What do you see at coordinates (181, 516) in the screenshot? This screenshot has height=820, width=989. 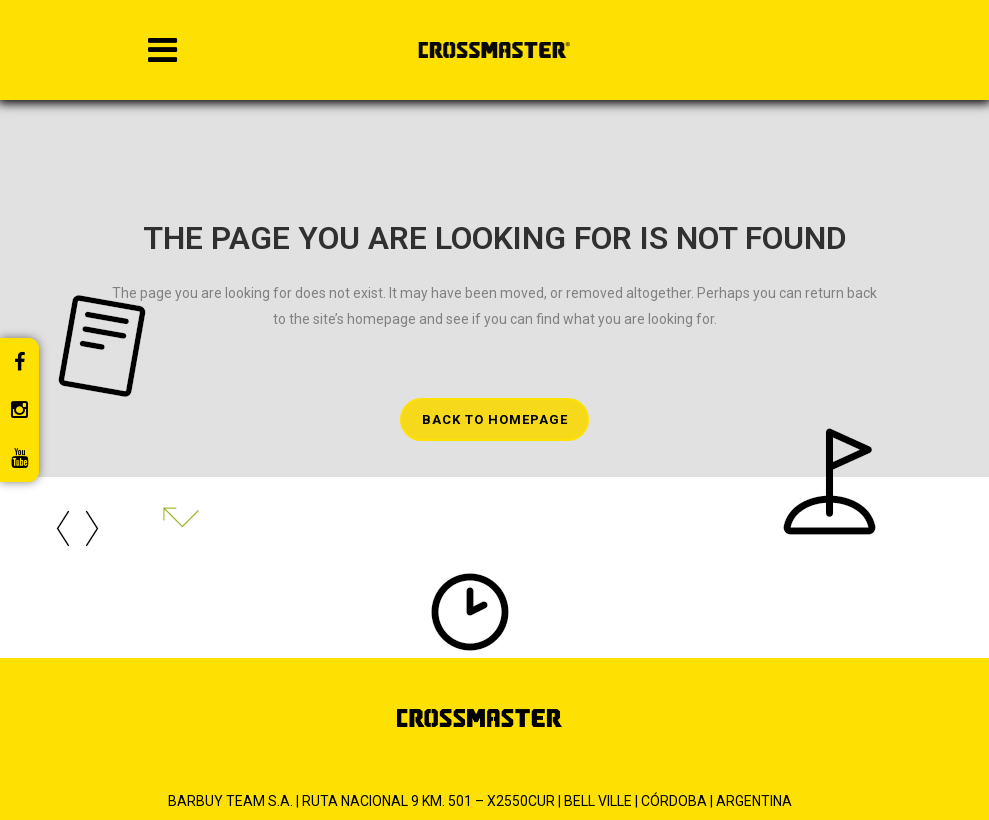 I see `go back to previous step` at bounding box center [181, 516].